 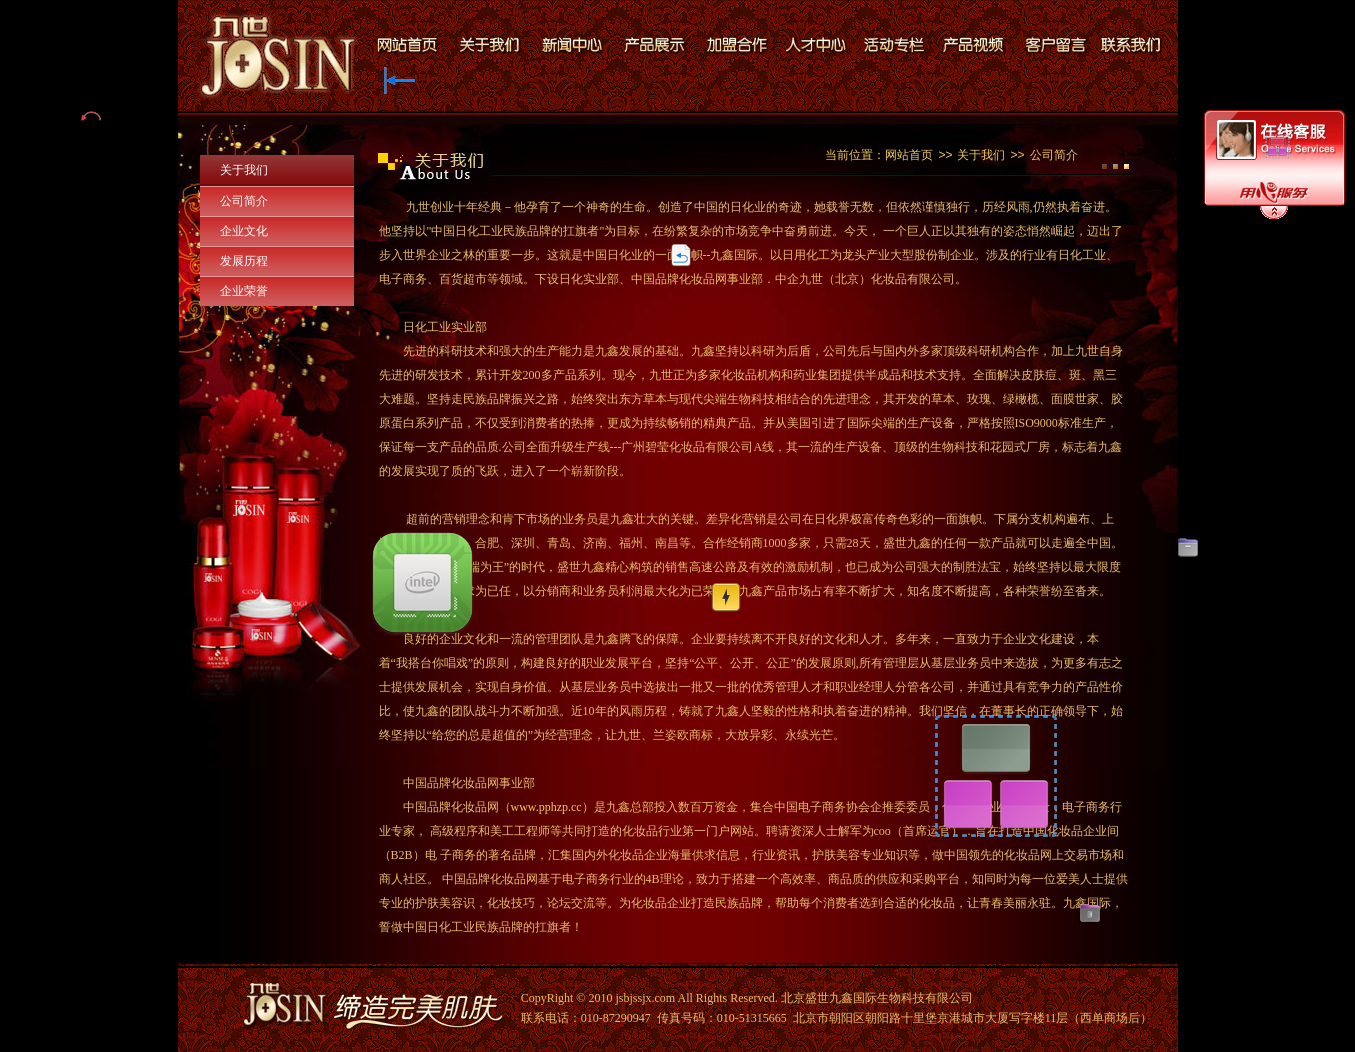 I want to click on revert document to previous version, so click(x=681, y=255).